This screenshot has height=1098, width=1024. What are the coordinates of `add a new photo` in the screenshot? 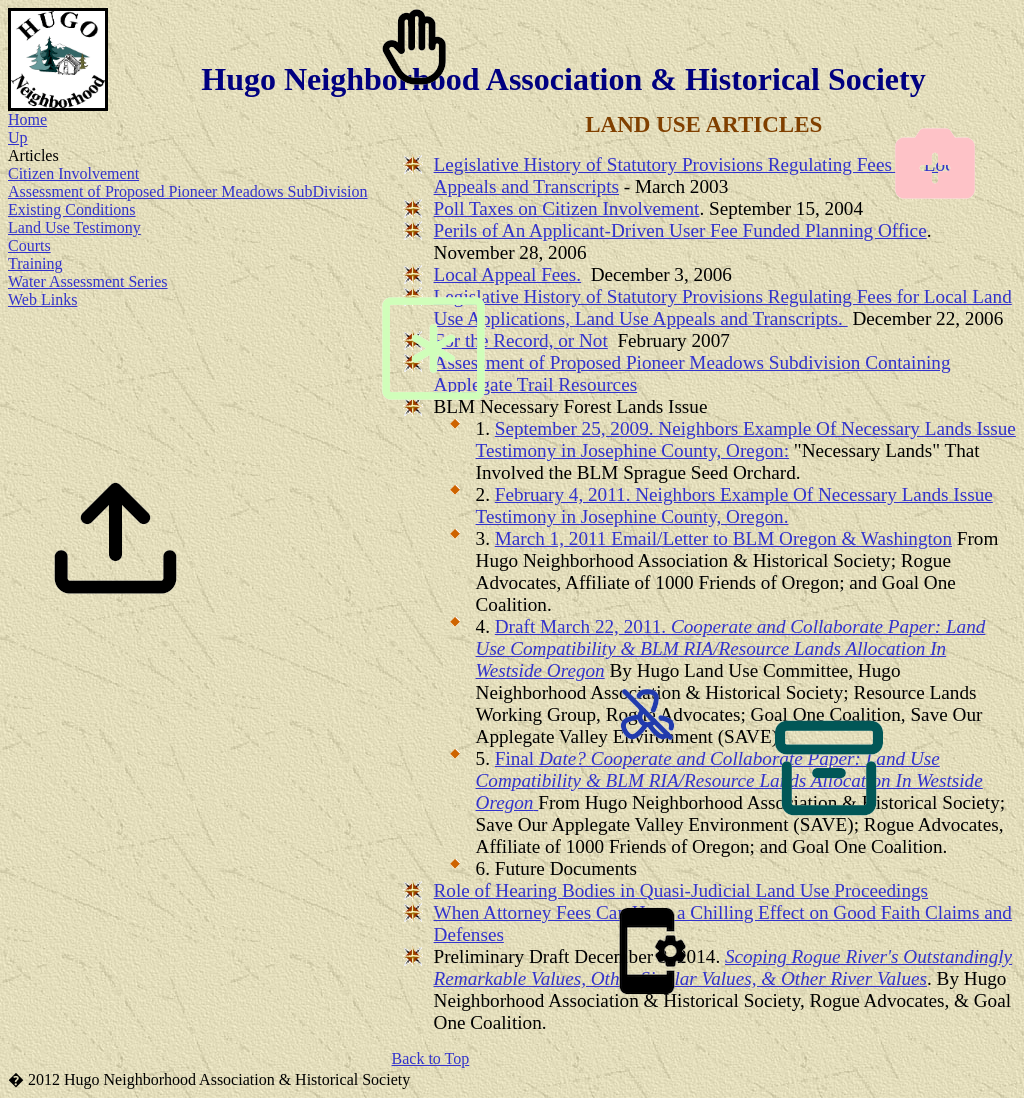 It's located at (935, 165).